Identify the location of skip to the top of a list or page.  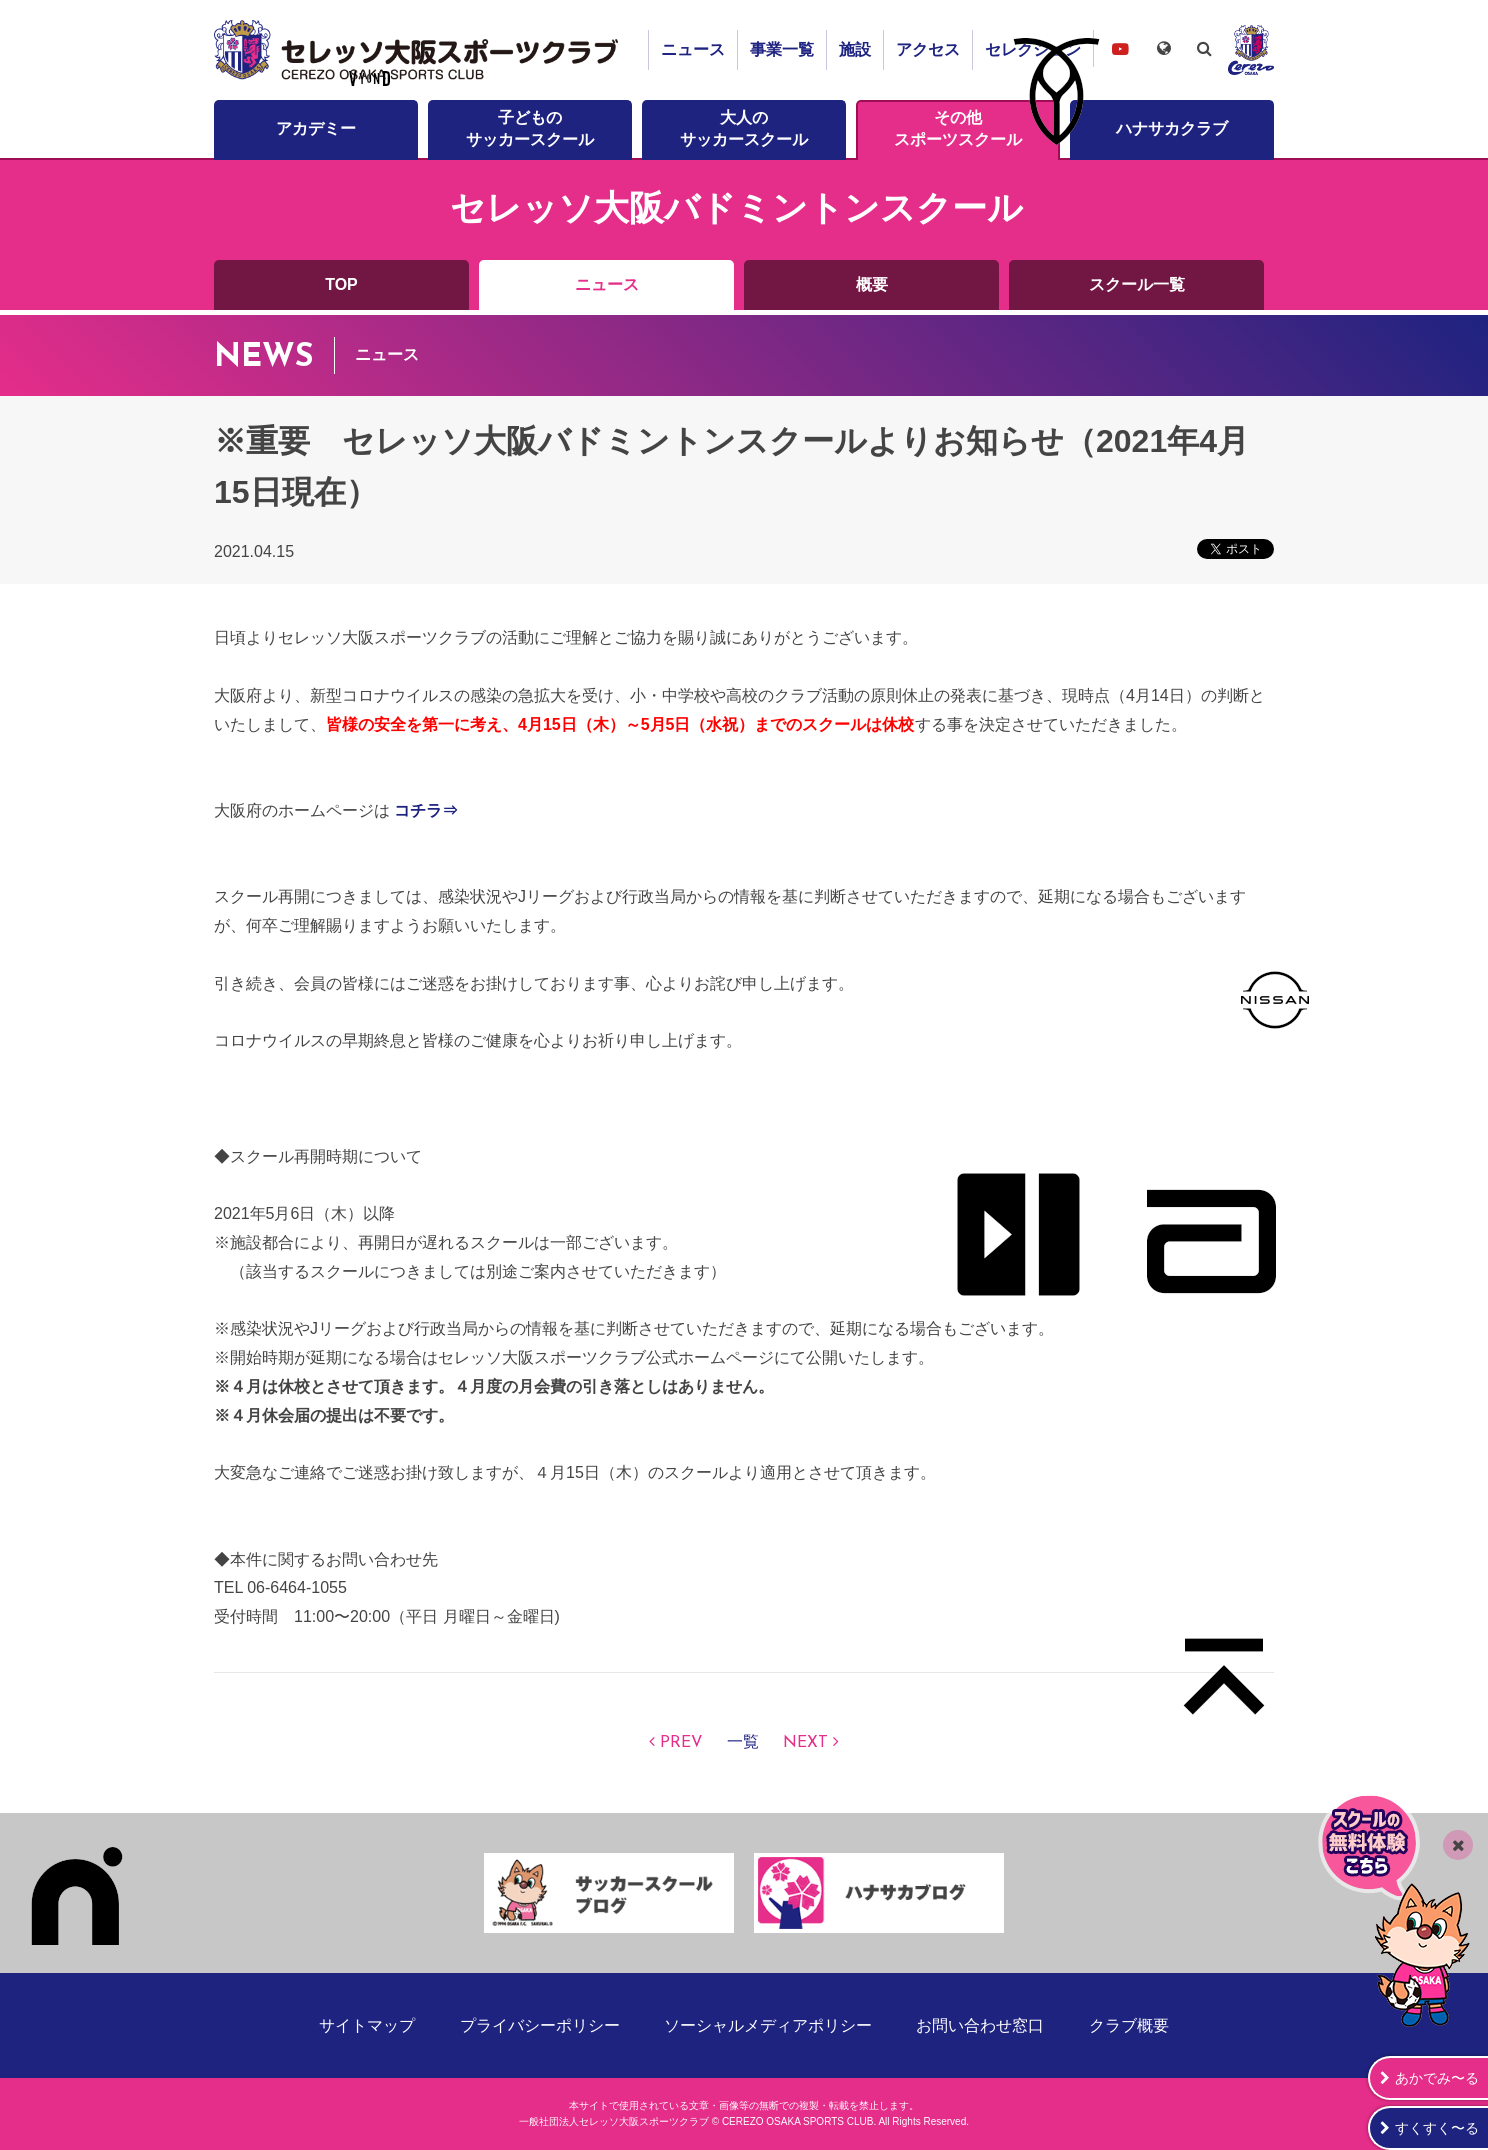
(1224, 1671).